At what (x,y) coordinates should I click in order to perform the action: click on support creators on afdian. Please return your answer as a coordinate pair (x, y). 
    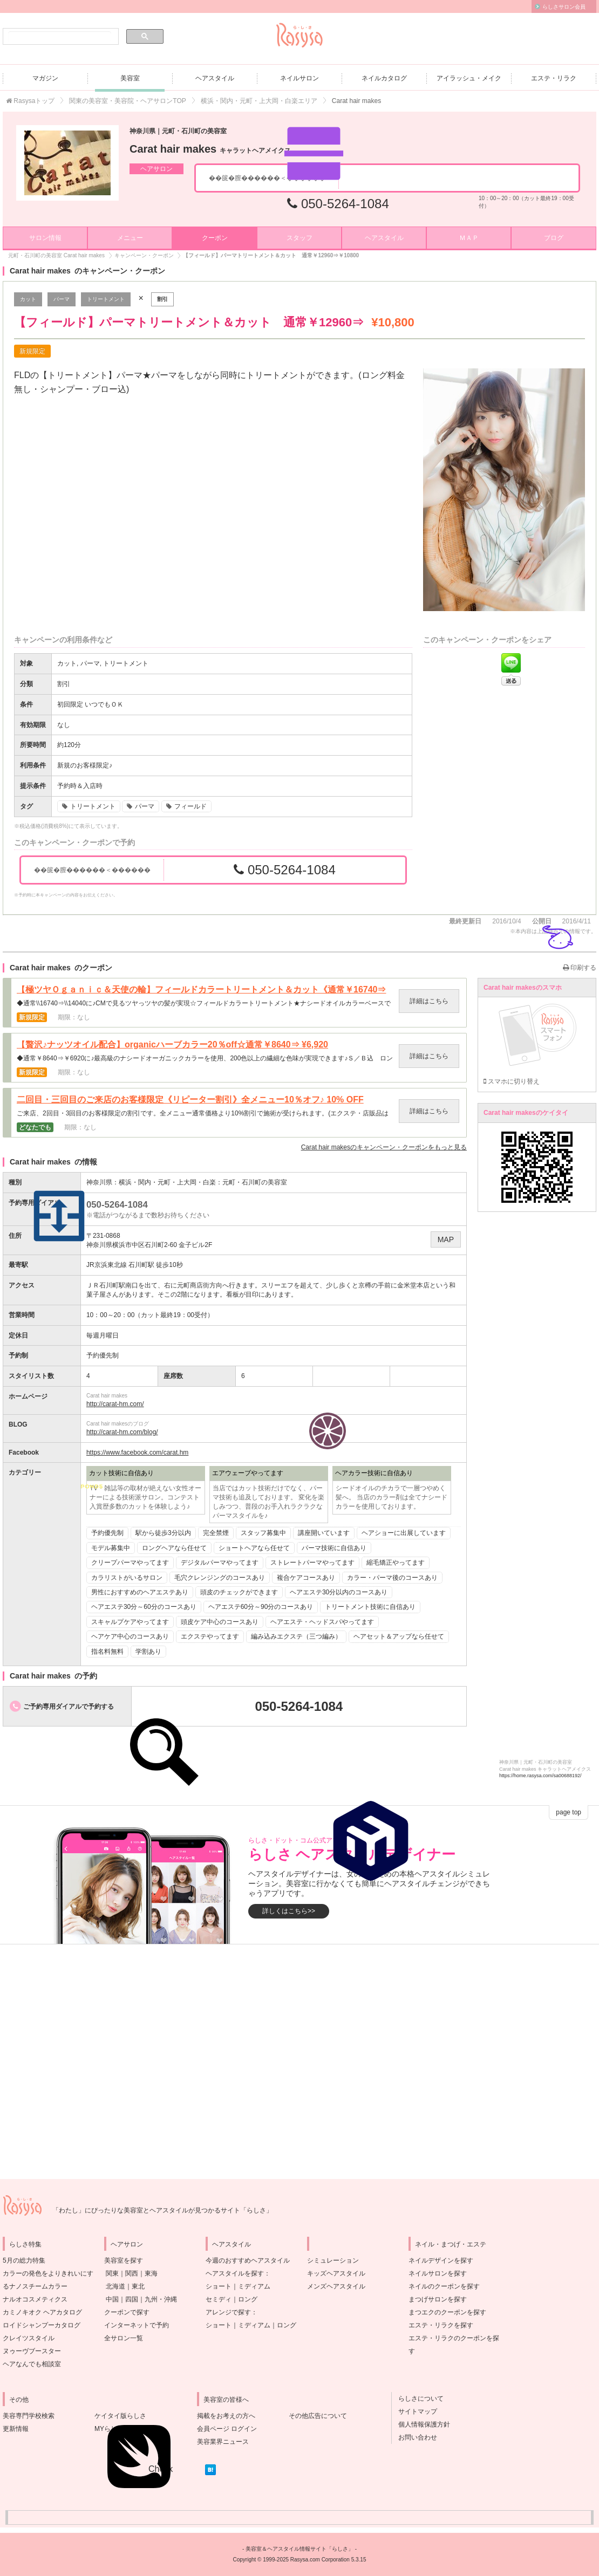
    Looking at the image, I should click on (557, 937).